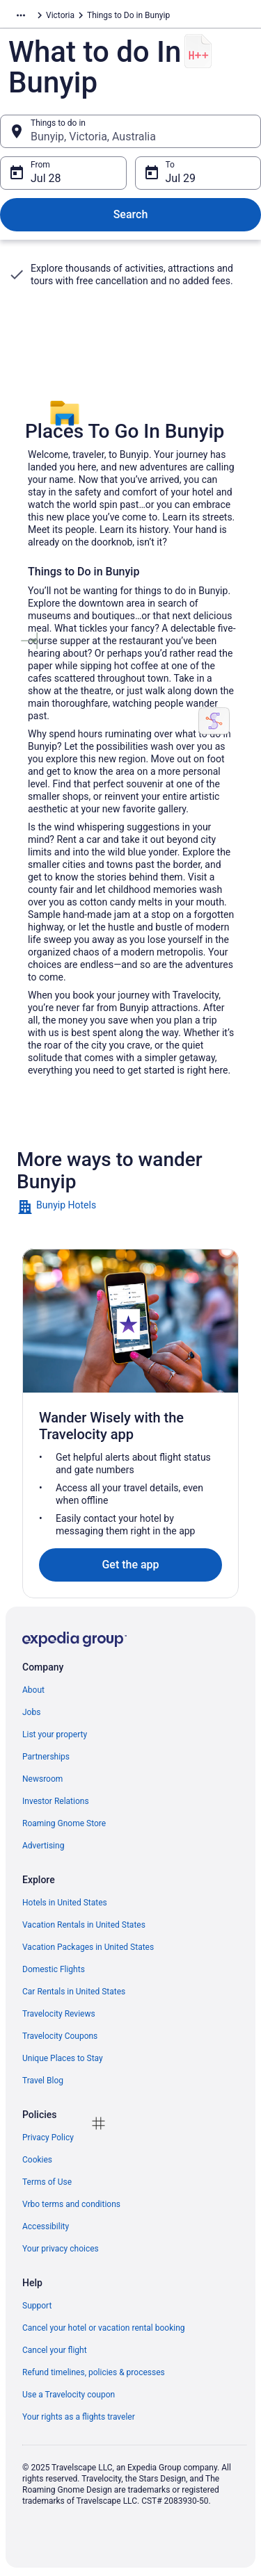 This screenshot has height=2576, width=261. Describe the element at coordinates (128, 1324) in the screenshot. I see `mark a media clip as a favorite` at that location.